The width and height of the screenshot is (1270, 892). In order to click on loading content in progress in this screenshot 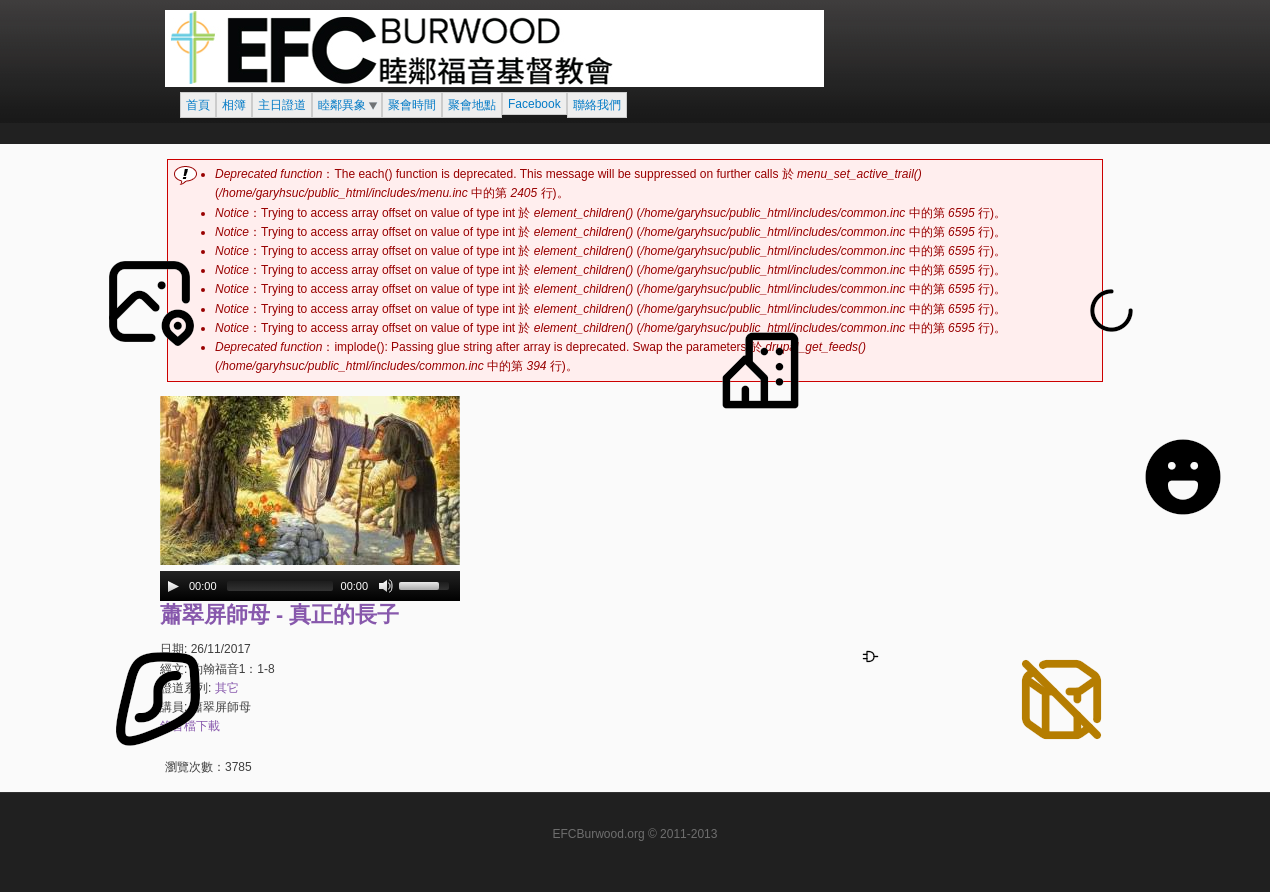, I will do `click(1111, 310)`.